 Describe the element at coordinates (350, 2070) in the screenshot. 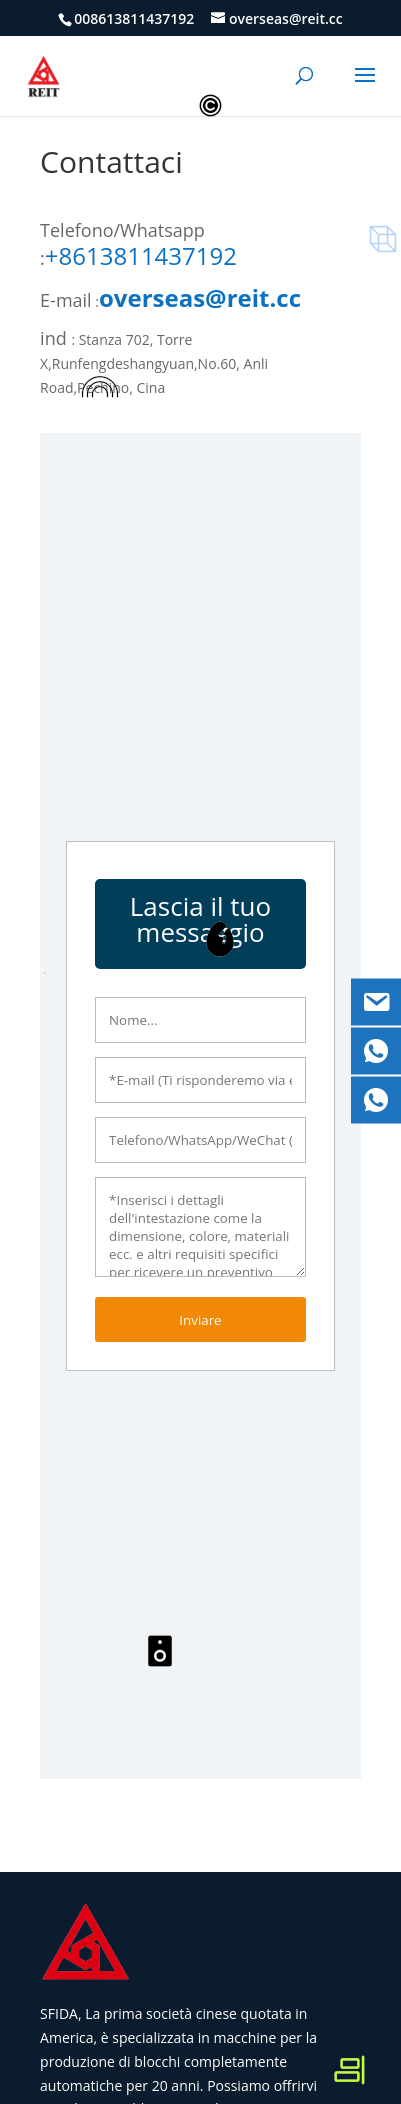

I see `align text or content to the right` at that location.